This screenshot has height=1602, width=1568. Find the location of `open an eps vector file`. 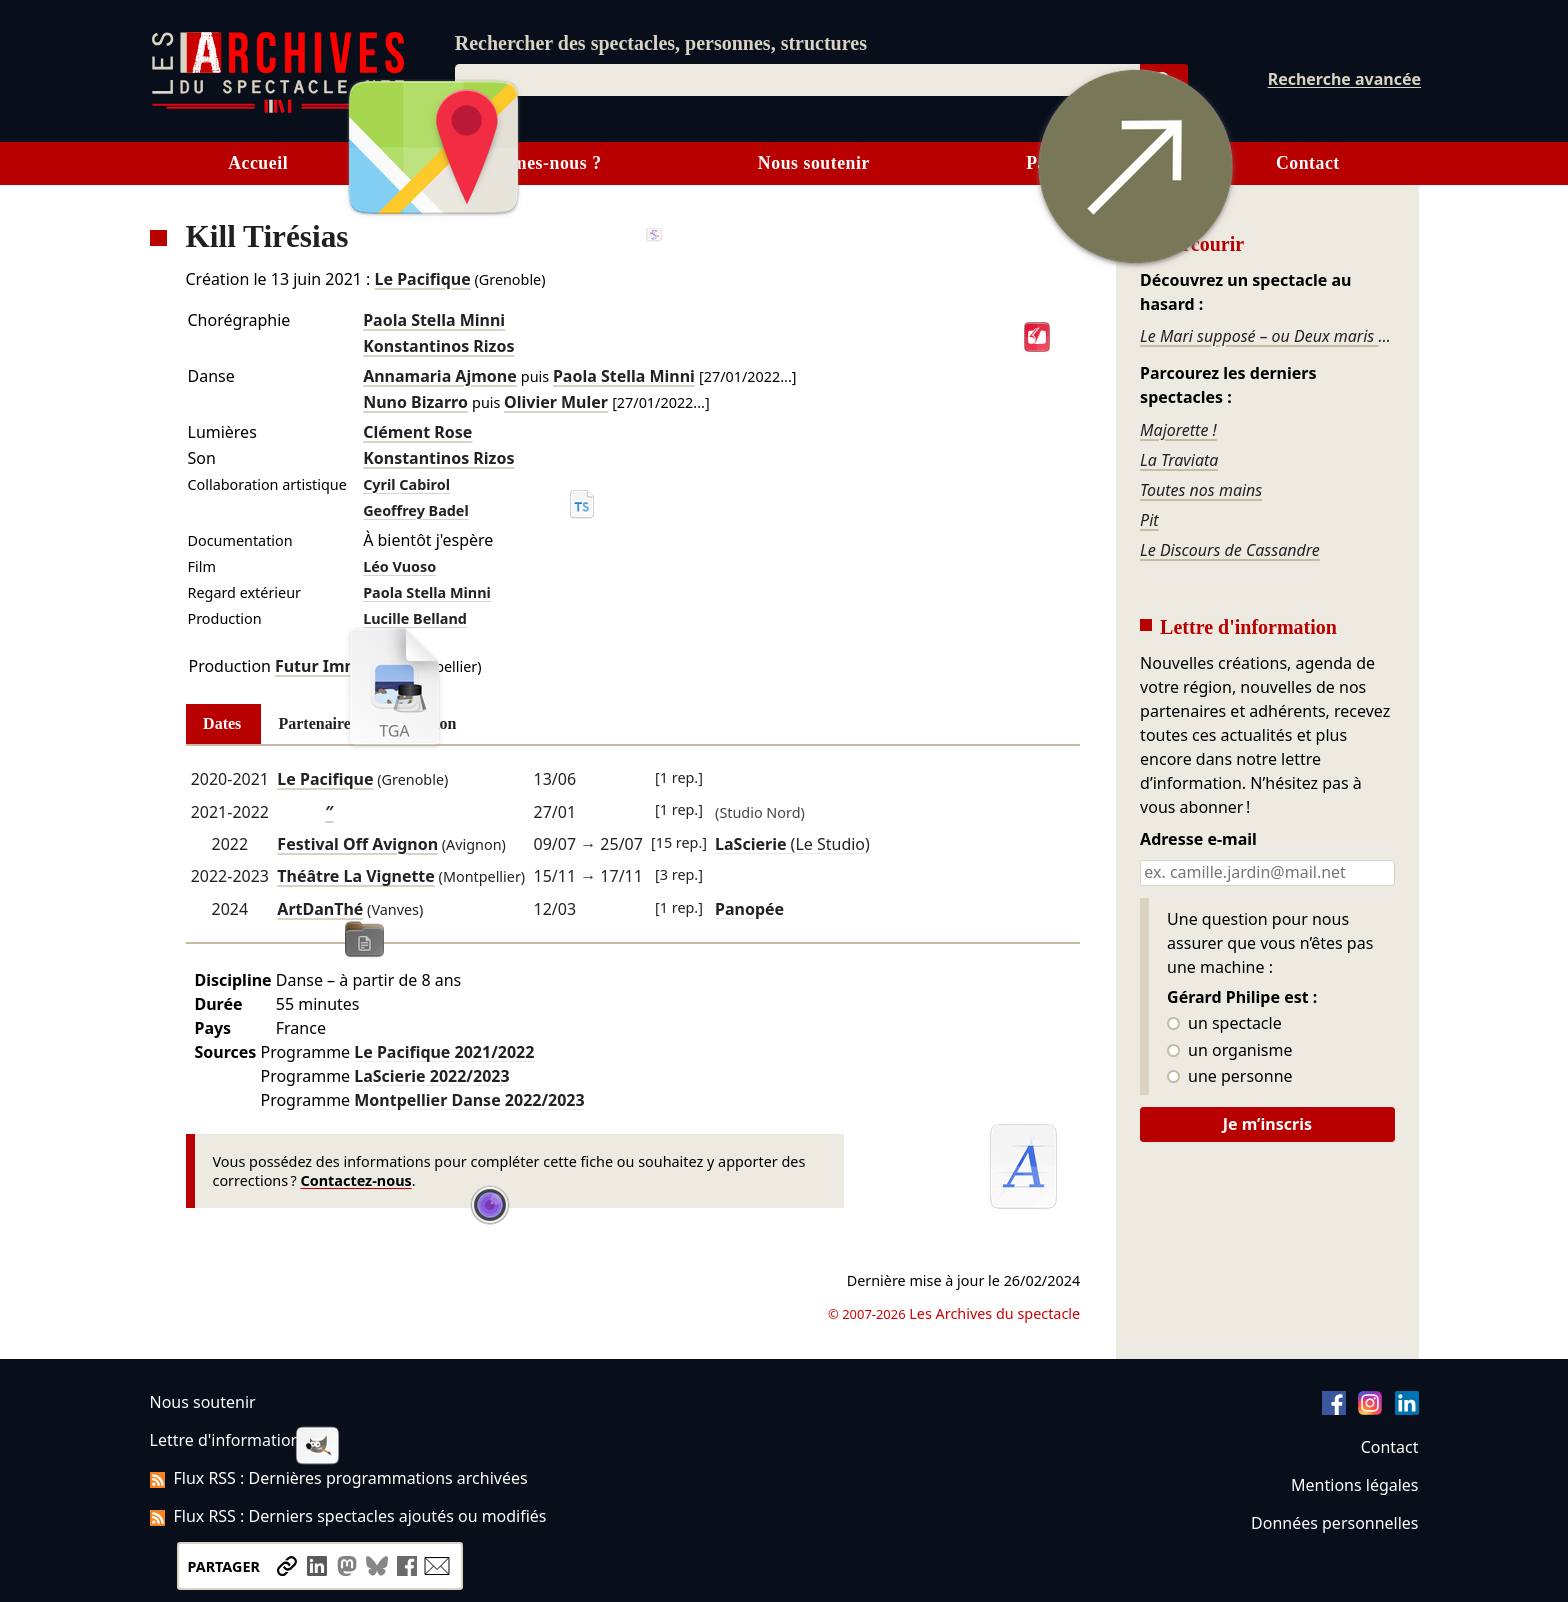

open an eps vector file is located at coordinates (1037, 337).